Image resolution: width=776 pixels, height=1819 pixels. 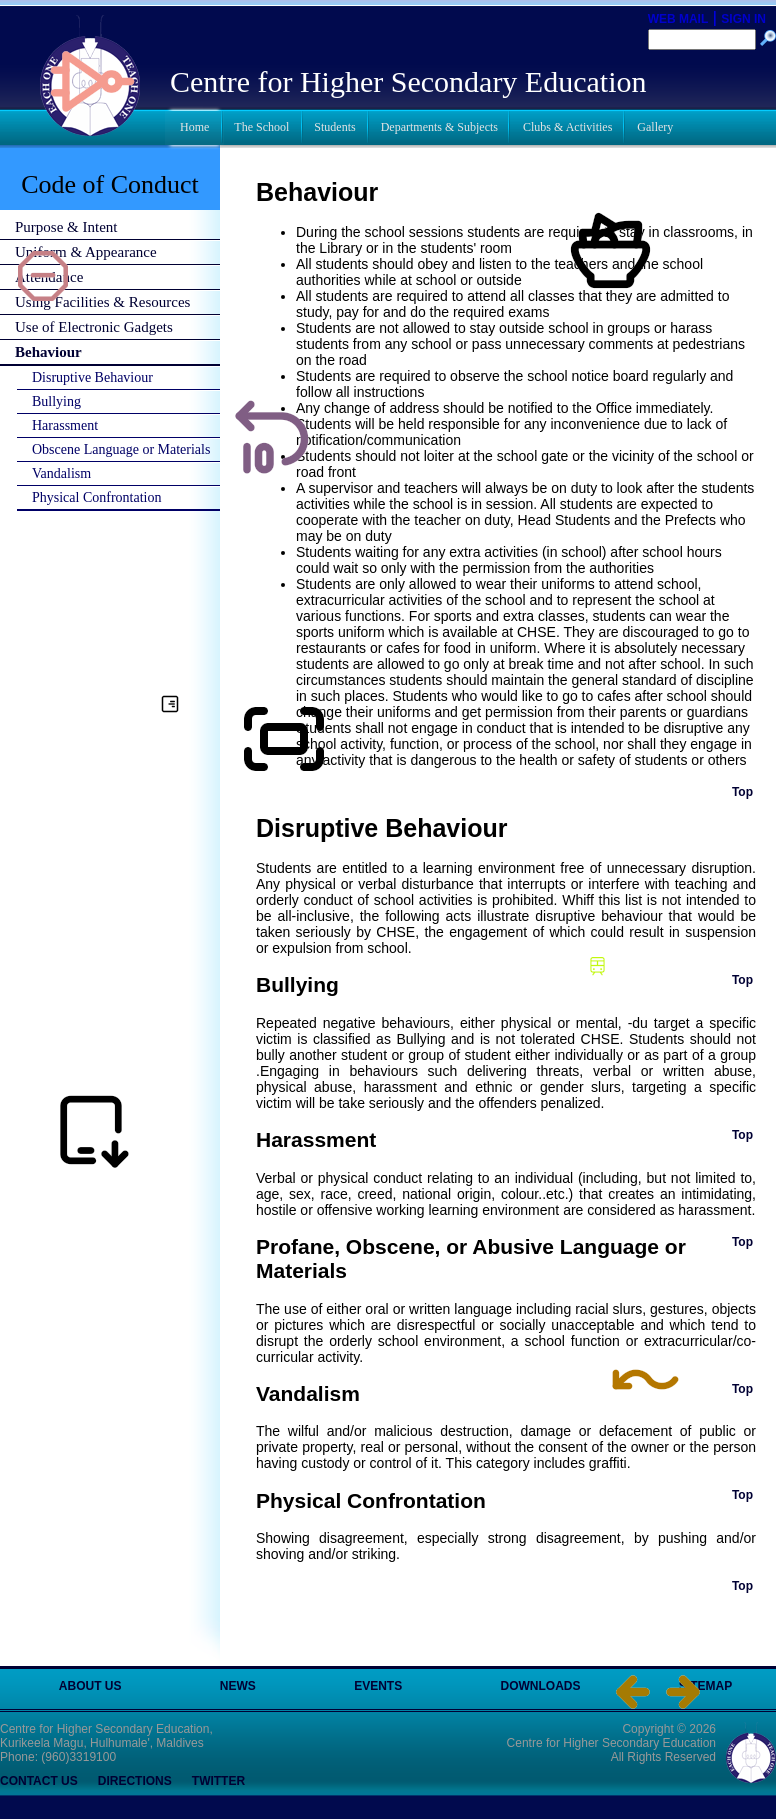 What do you see at coordinates (270, 439) in the screenshot?
I see `skip backward 10 seconds` at bounding box center [270, 439].